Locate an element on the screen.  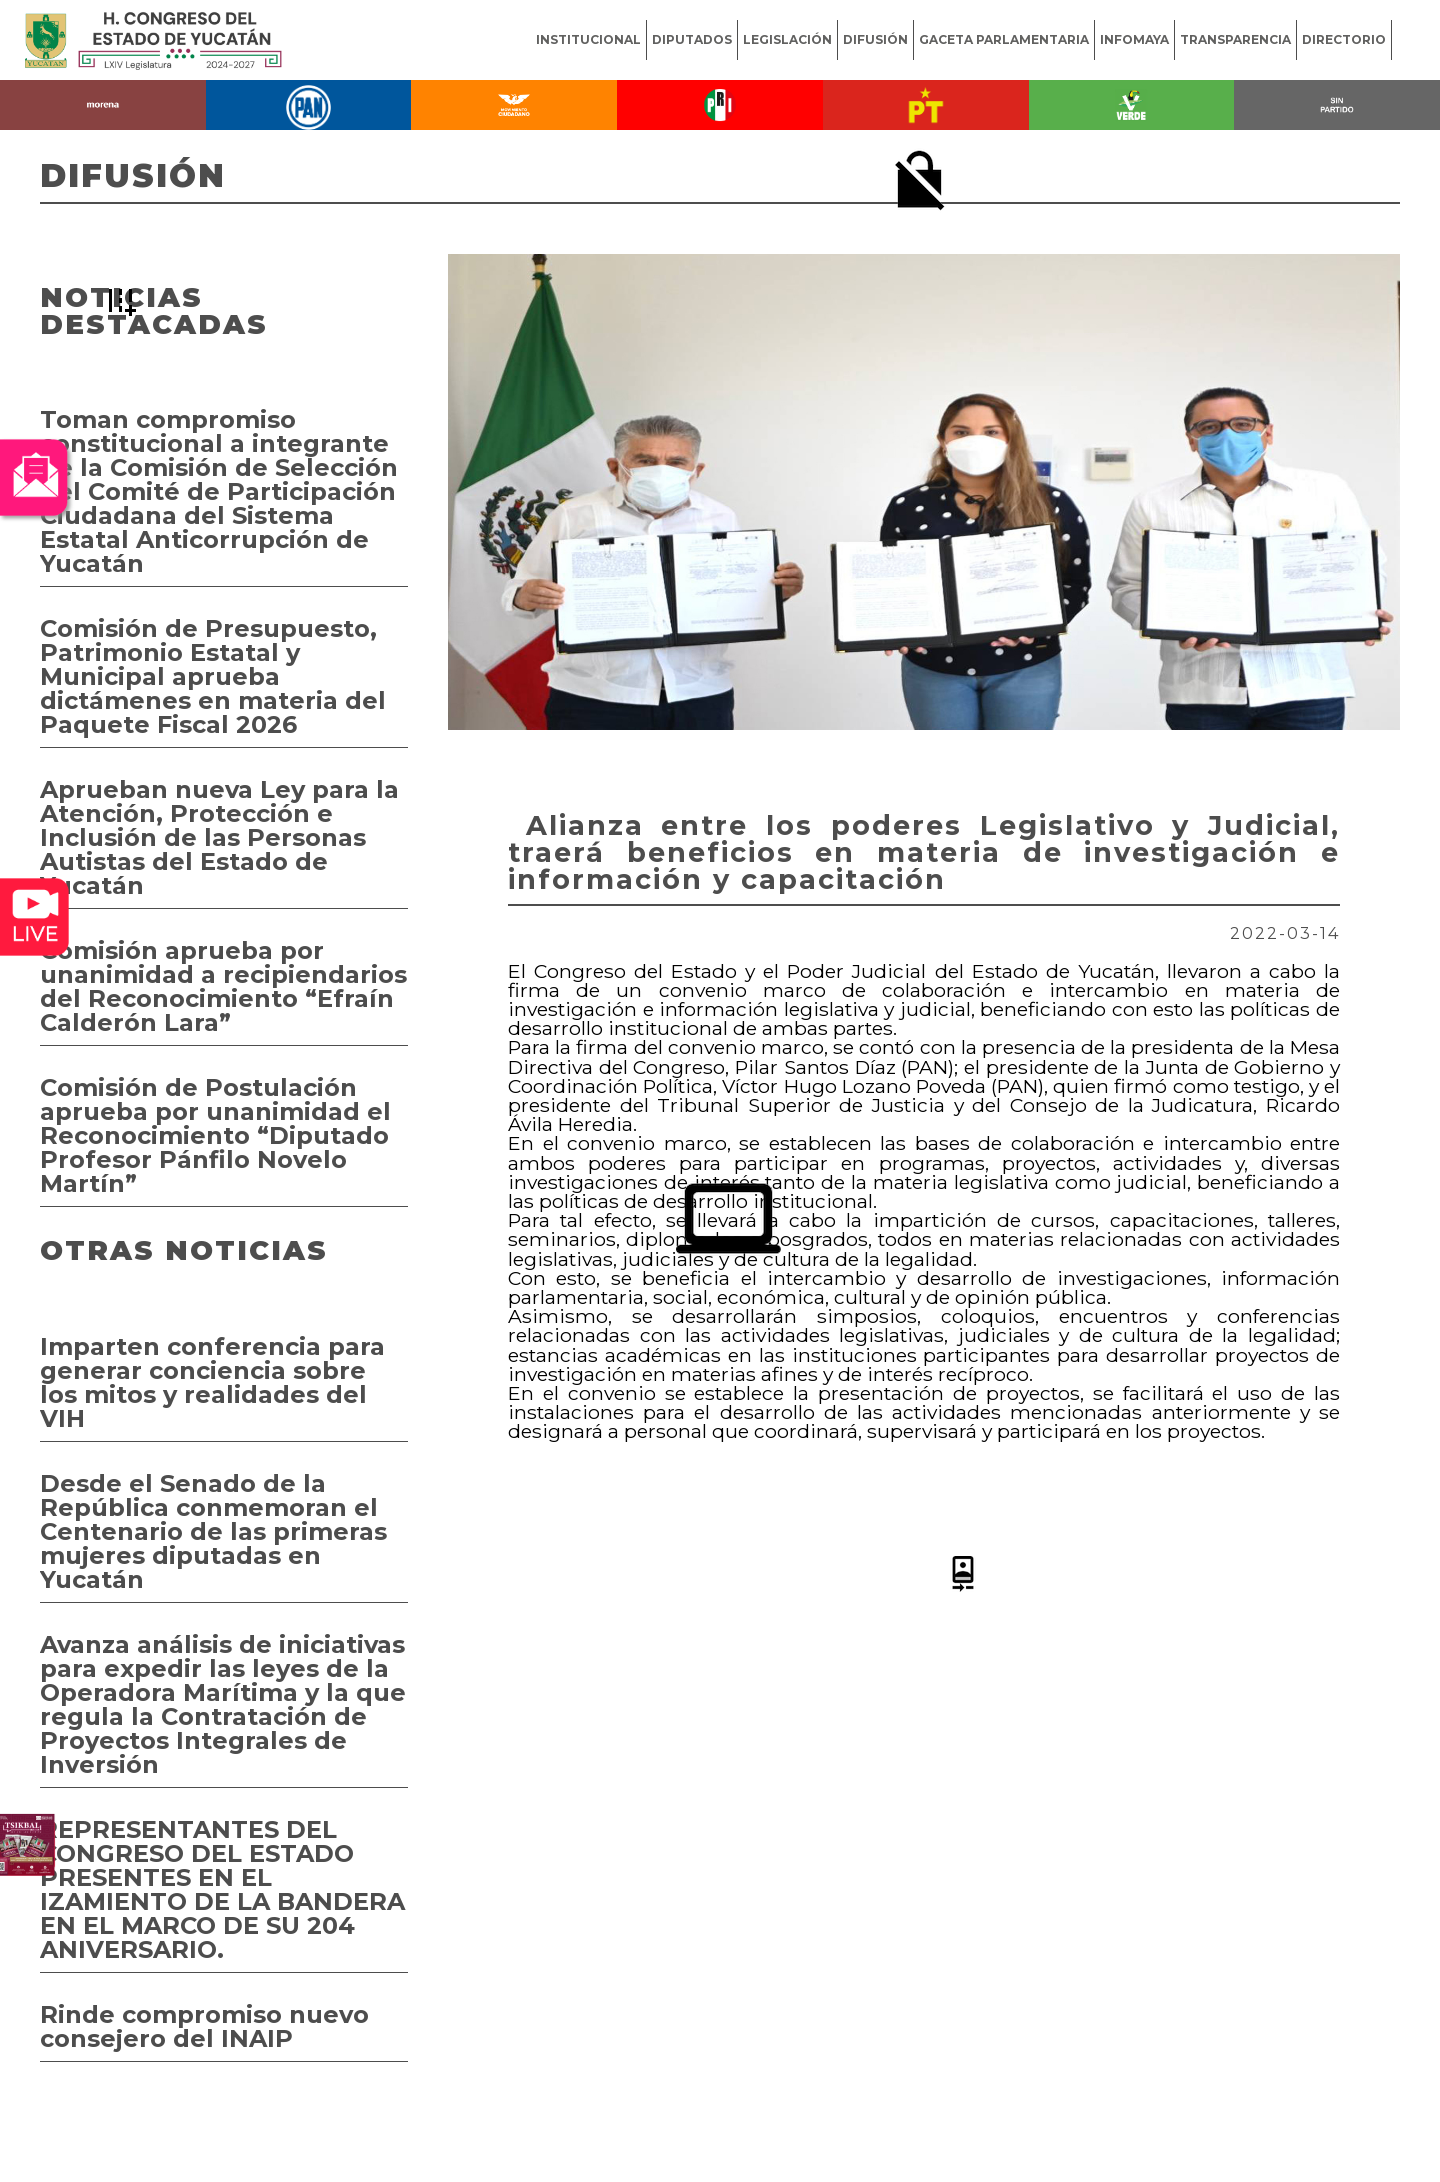
access laptop or computer settings is located at coordinates (728, 1218).